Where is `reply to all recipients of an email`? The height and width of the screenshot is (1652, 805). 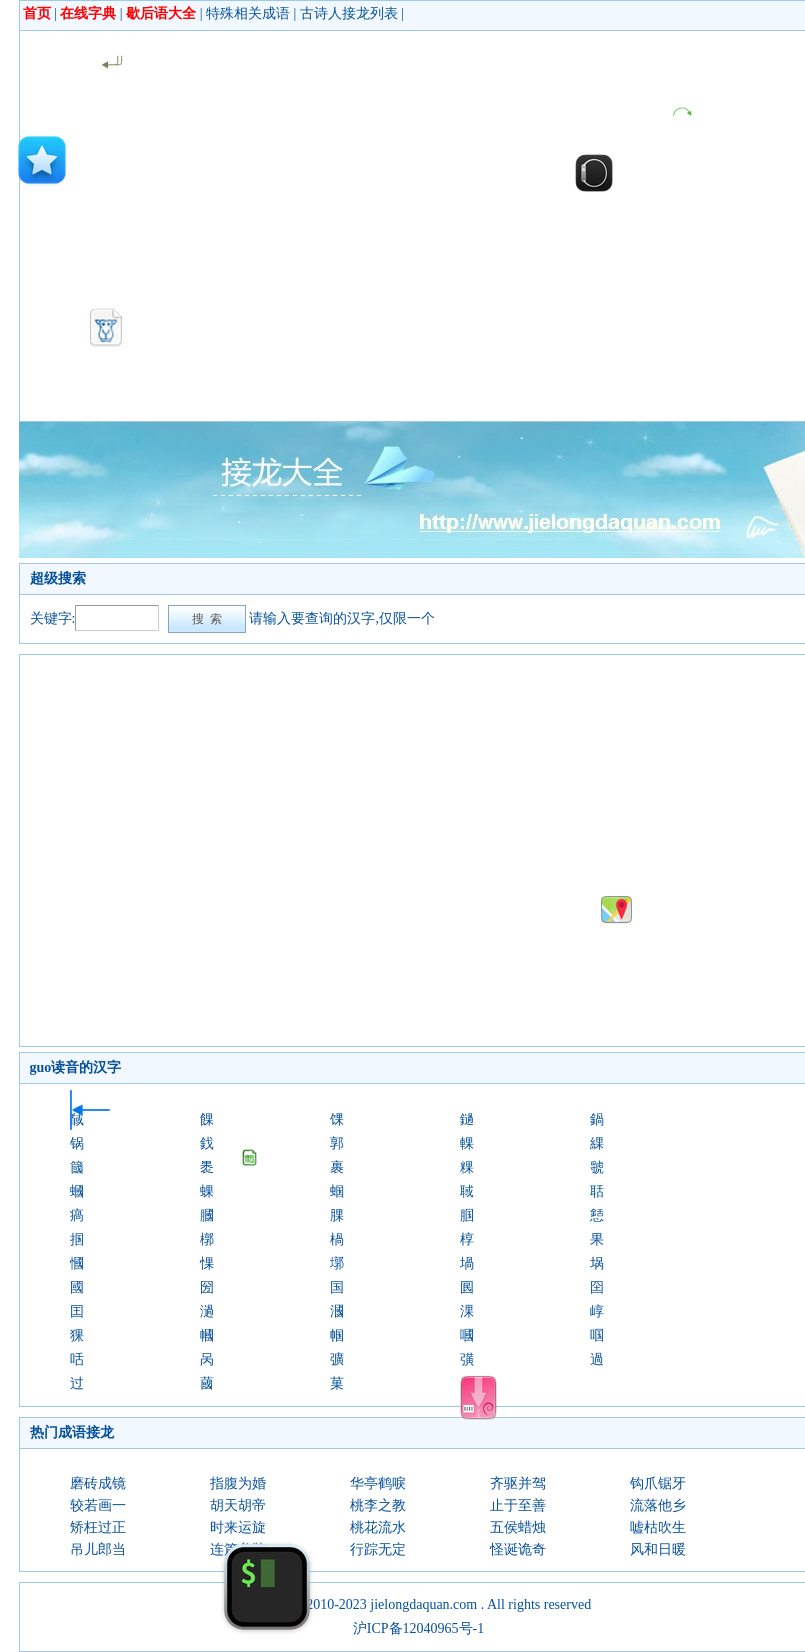 reply to all recipients of an email is located at coordinates (111, 60).